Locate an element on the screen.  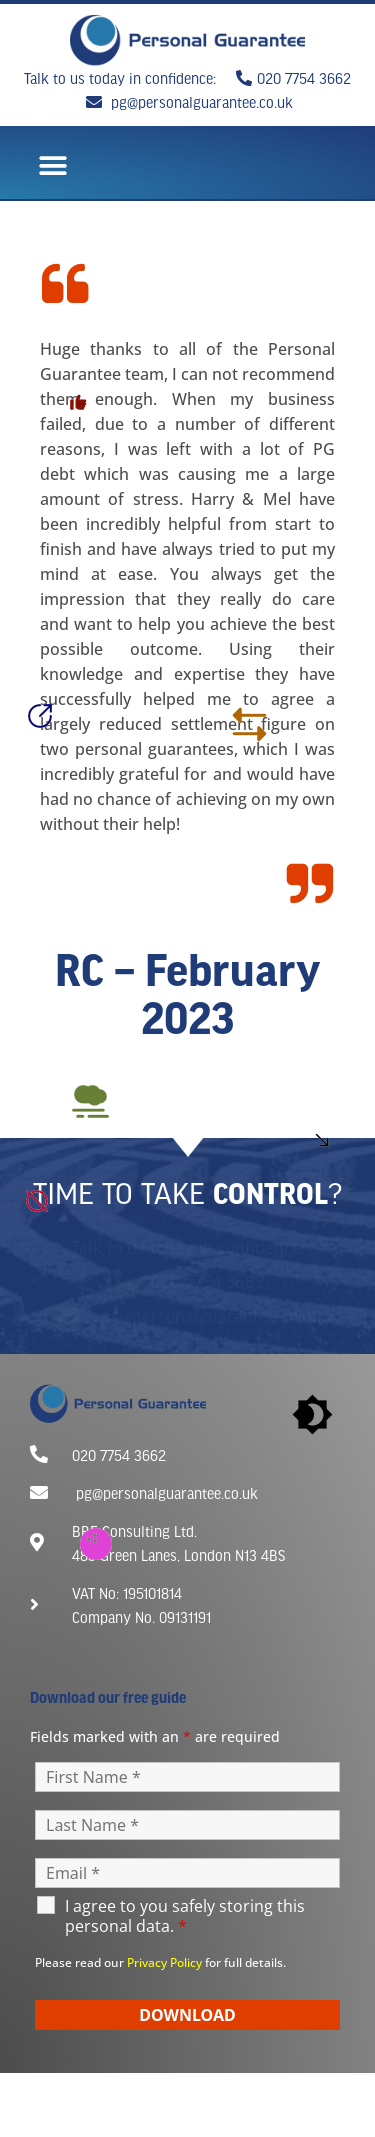
open link in new tab or window is located at coordinates (40, 716).